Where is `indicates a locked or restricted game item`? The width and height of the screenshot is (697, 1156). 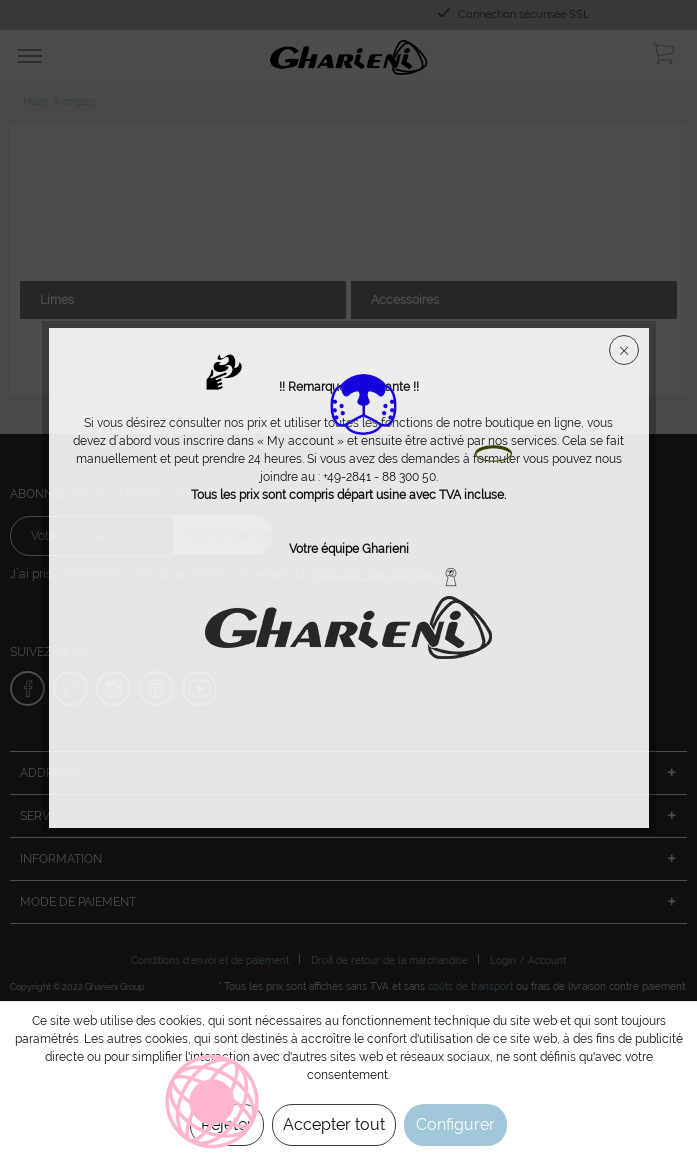 indicates a locked or restricted game item is located at coordinates (212, 1101).